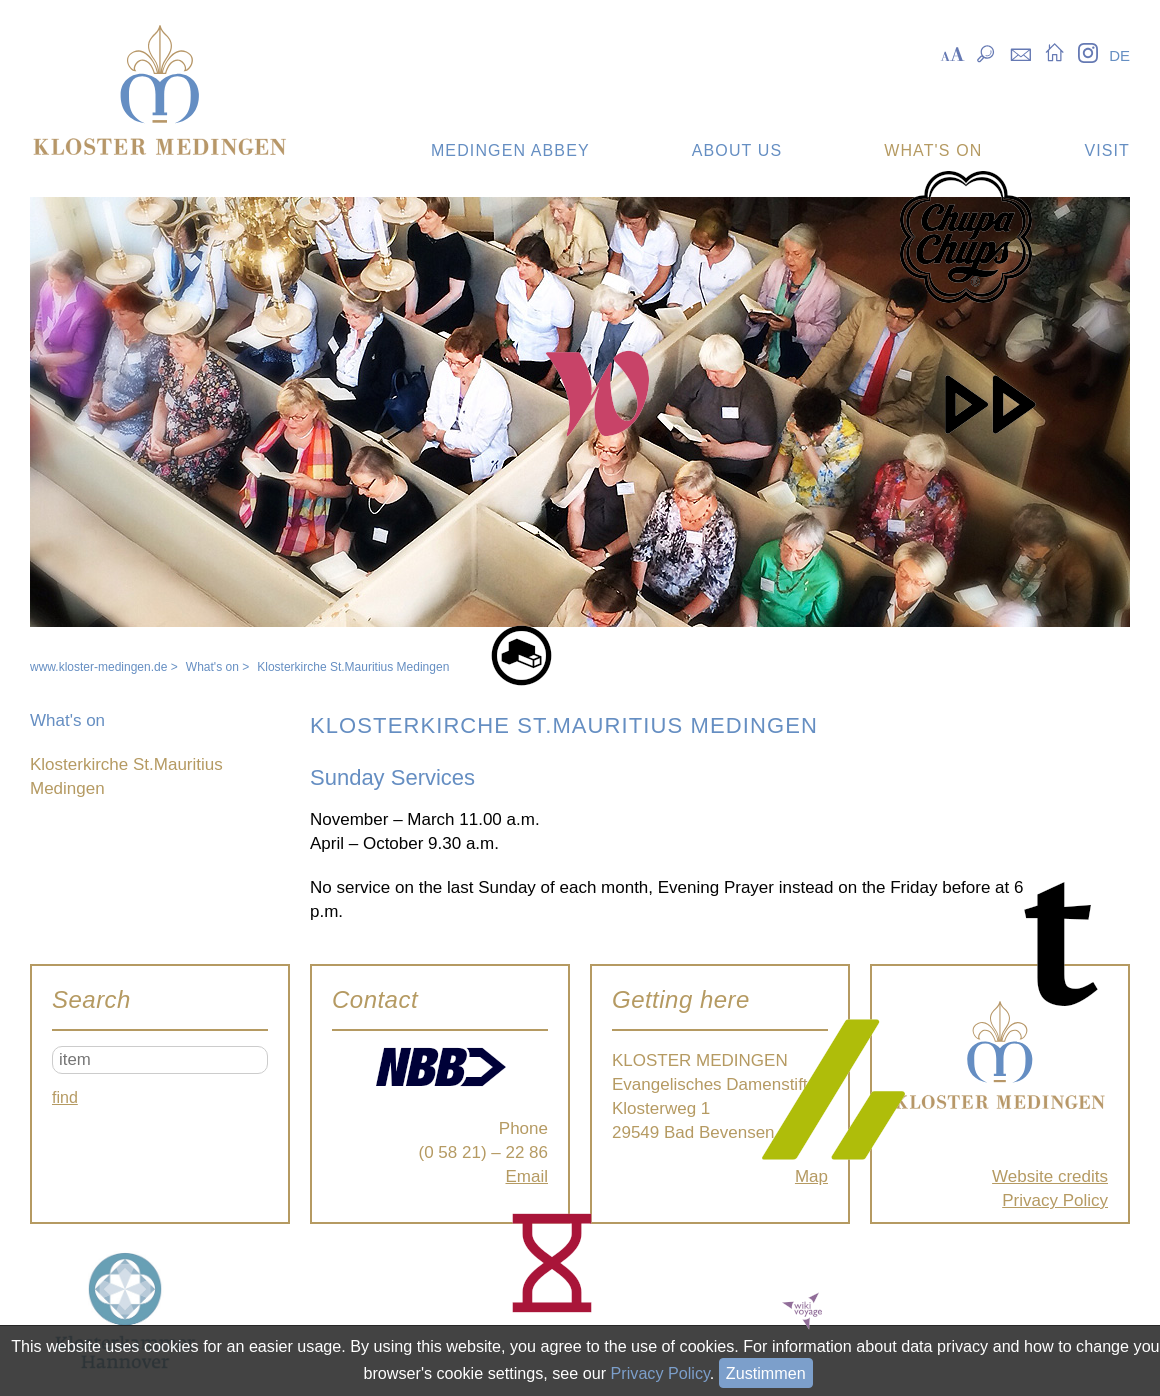 Image resolution: width=1160 pixels, height=1396 pixels. I want to click on indicates a loading or processing state, so click(552, 1263).